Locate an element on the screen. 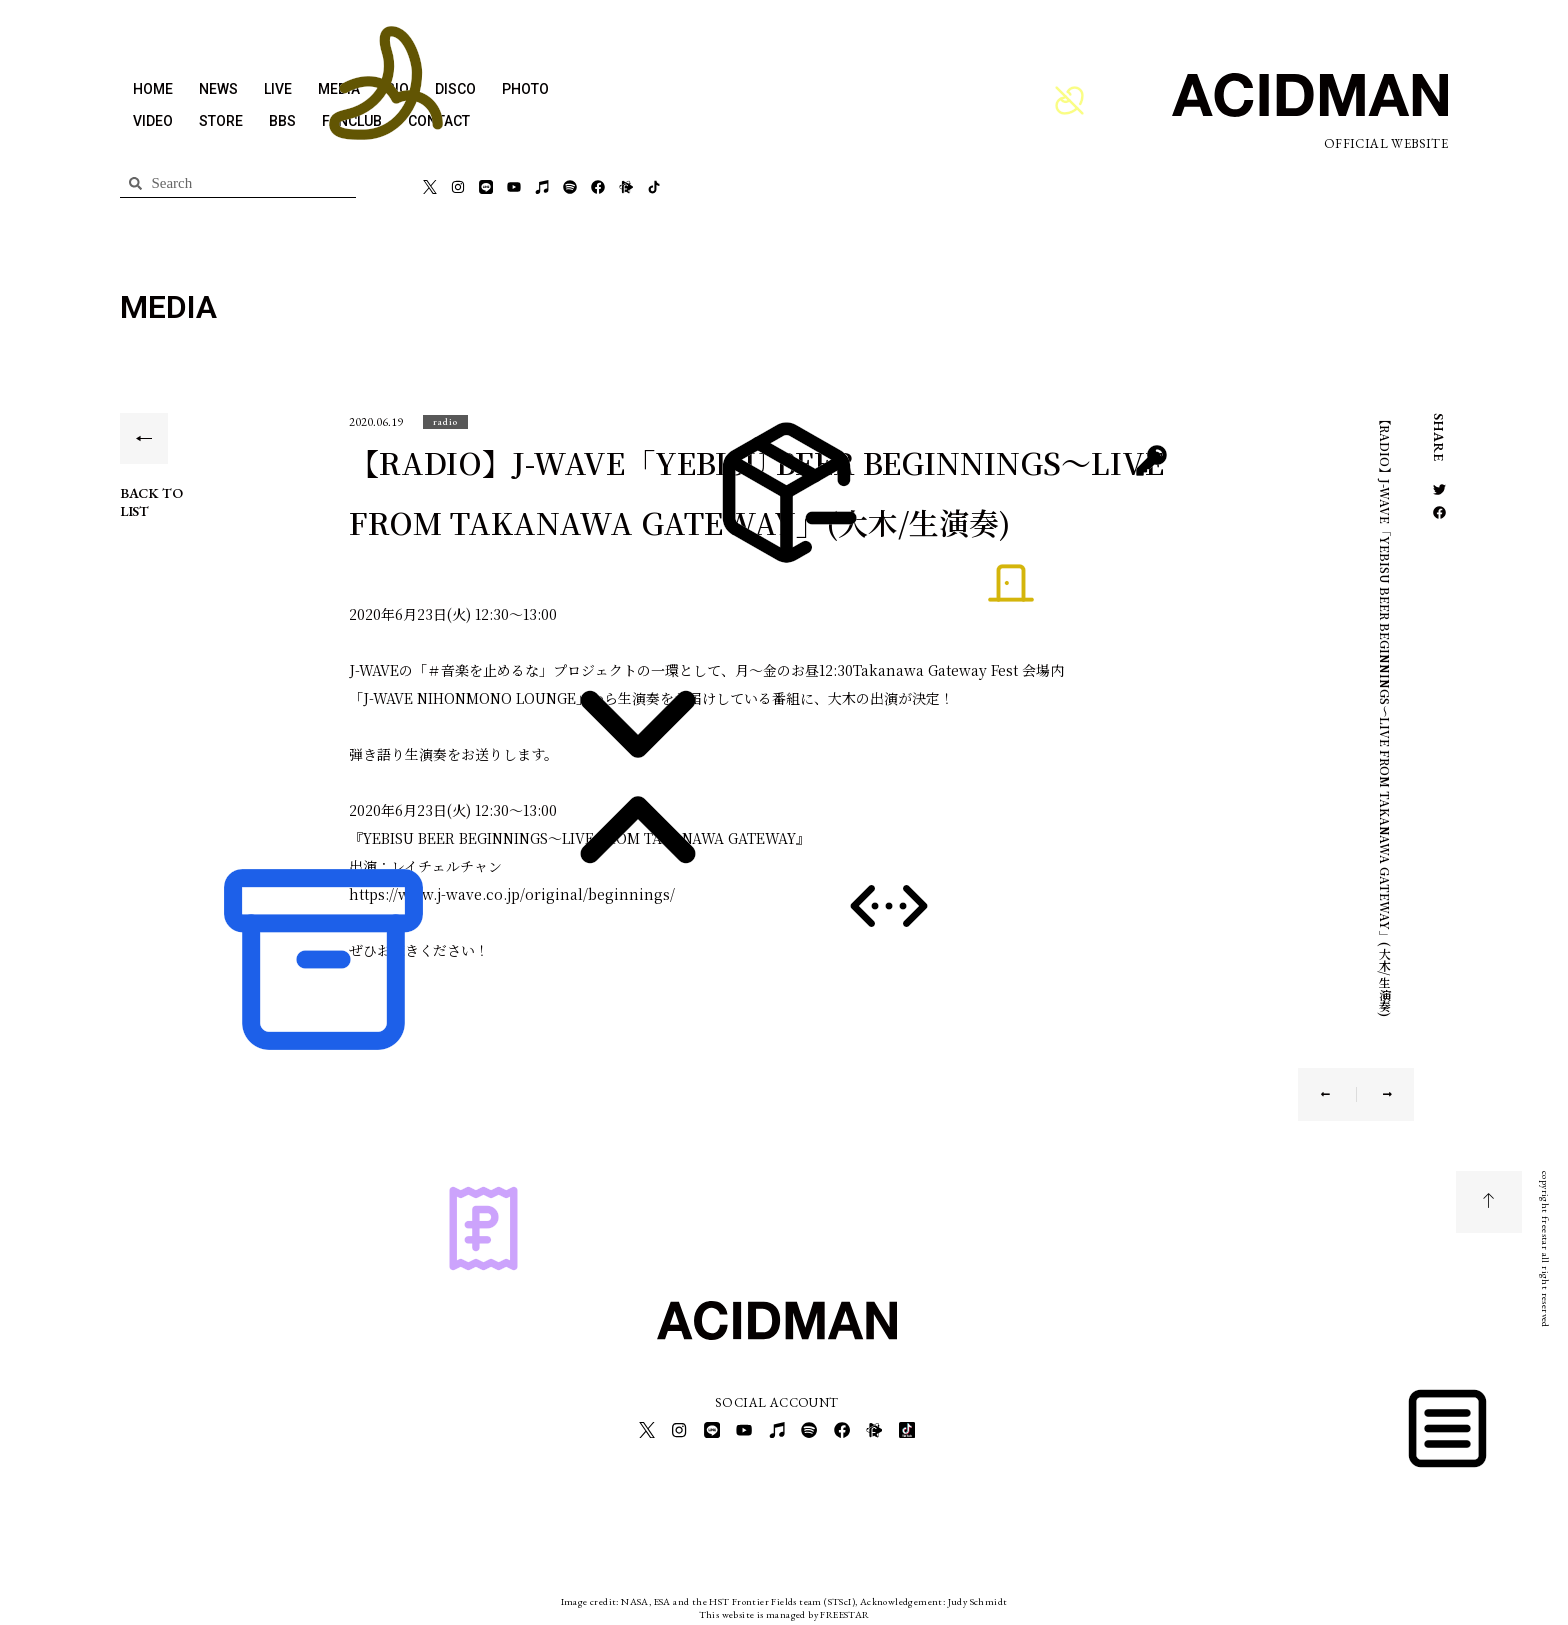  remove item from package or shipment is located at coordinates (786, 492).